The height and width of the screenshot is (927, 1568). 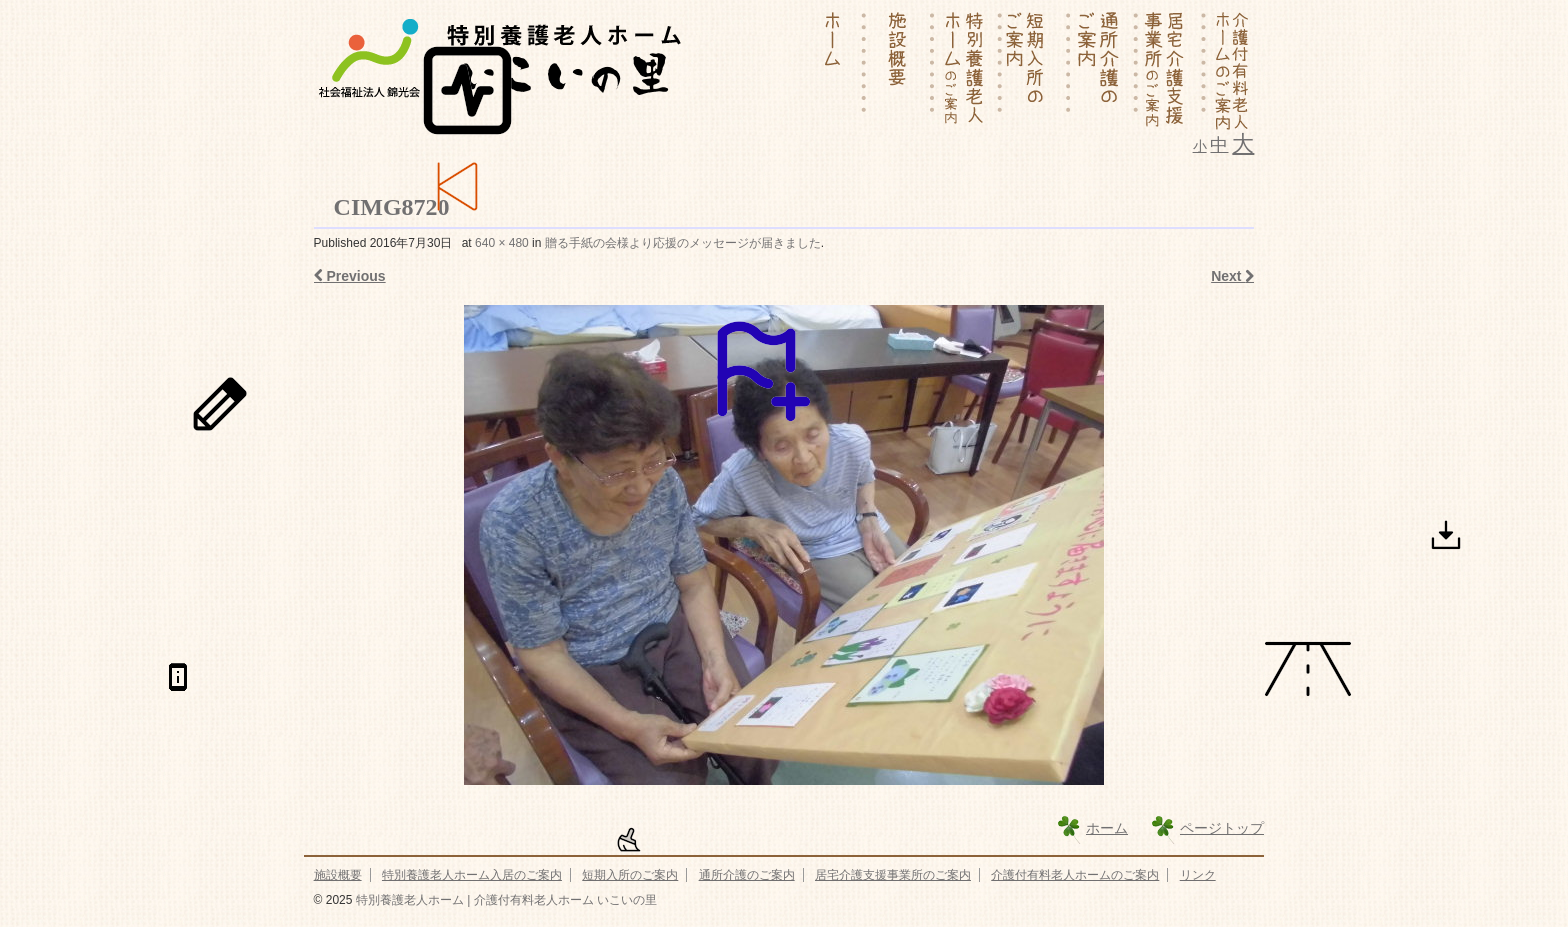 What do you see at coordinates (1446, 536) in the screenshot?
I see `download a file to your device` at bounding box center [1446, 536].